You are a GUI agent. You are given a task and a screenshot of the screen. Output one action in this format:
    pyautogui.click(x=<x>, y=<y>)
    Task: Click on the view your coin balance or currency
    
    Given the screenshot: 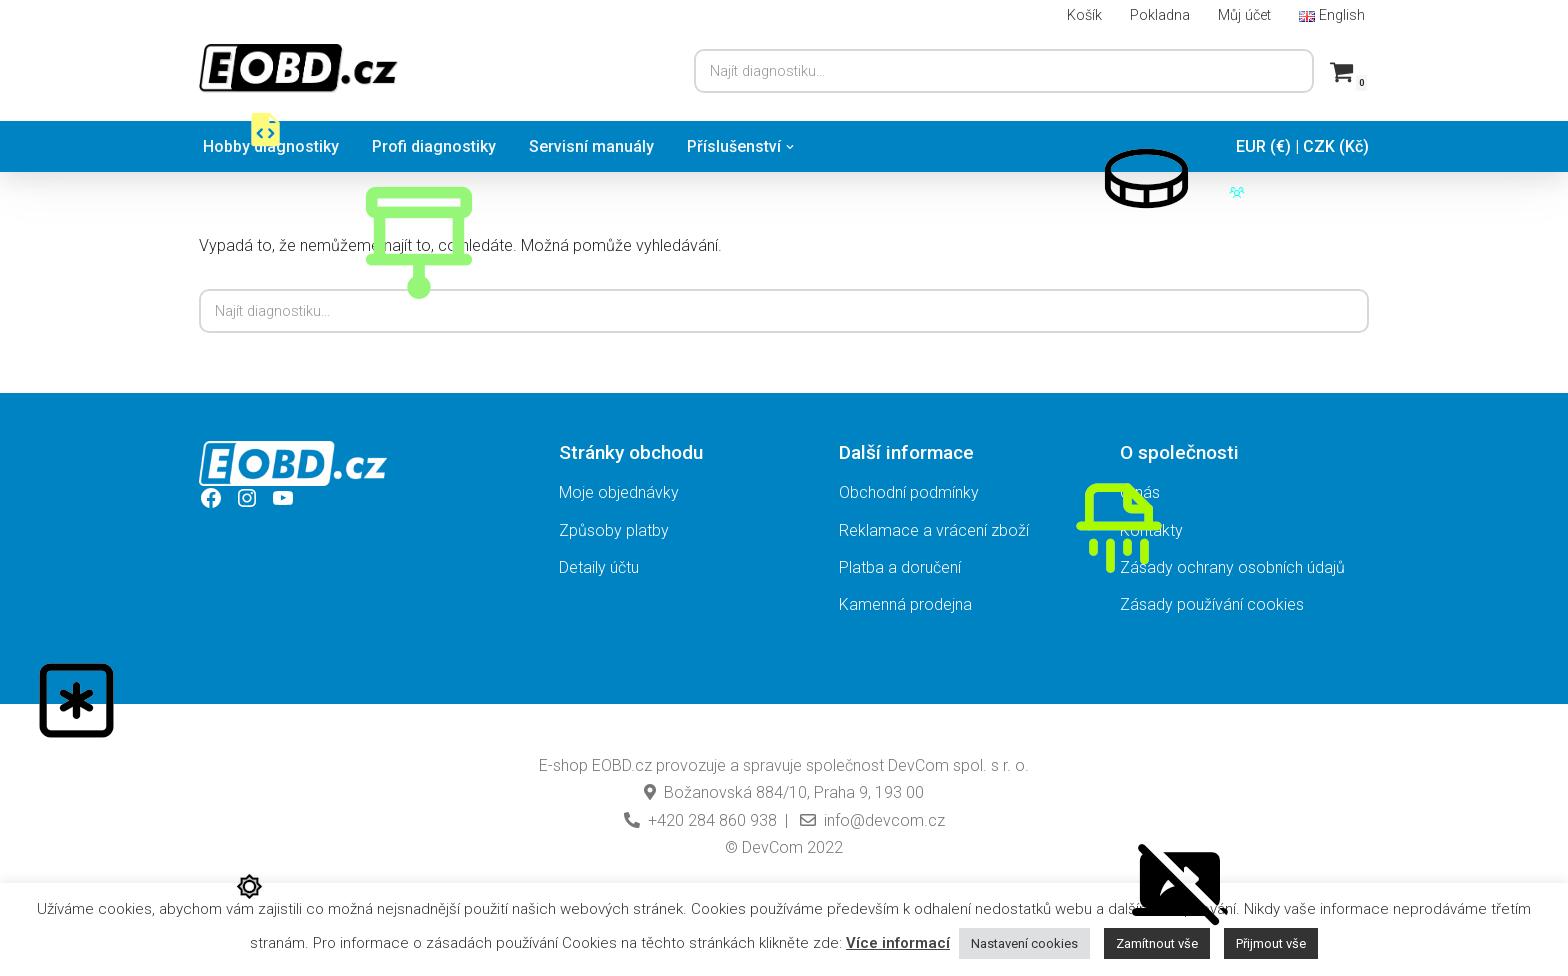 What is the action you would take?
    pyautogui.click(x=1146, y=178)
    